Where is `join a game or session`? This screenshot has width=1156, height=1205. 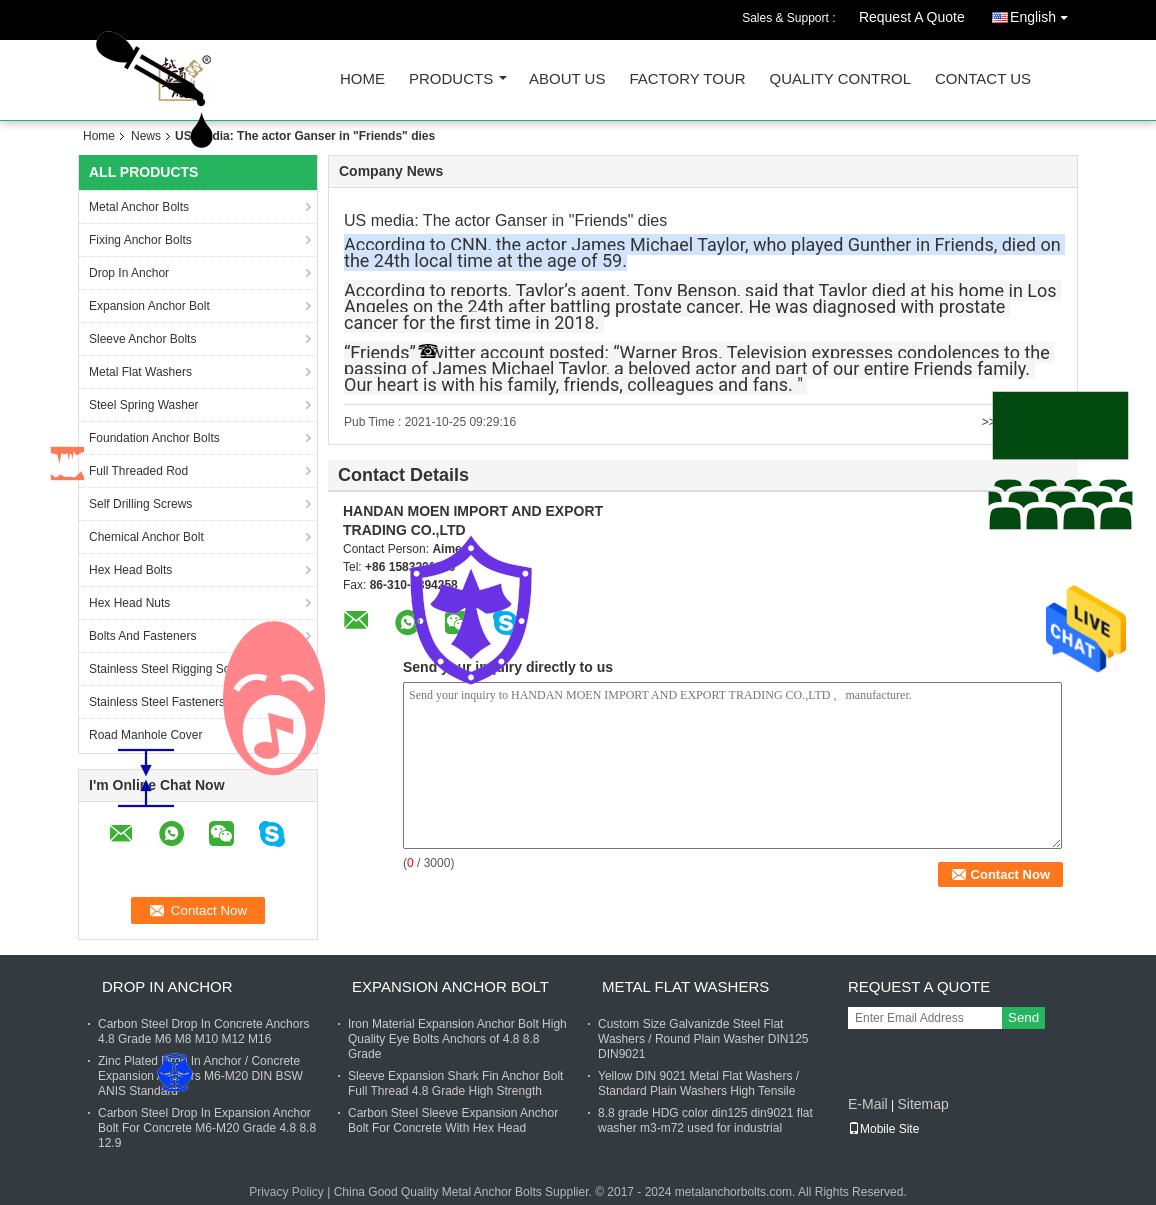 join a game or session is located at coordinates (146, 778).